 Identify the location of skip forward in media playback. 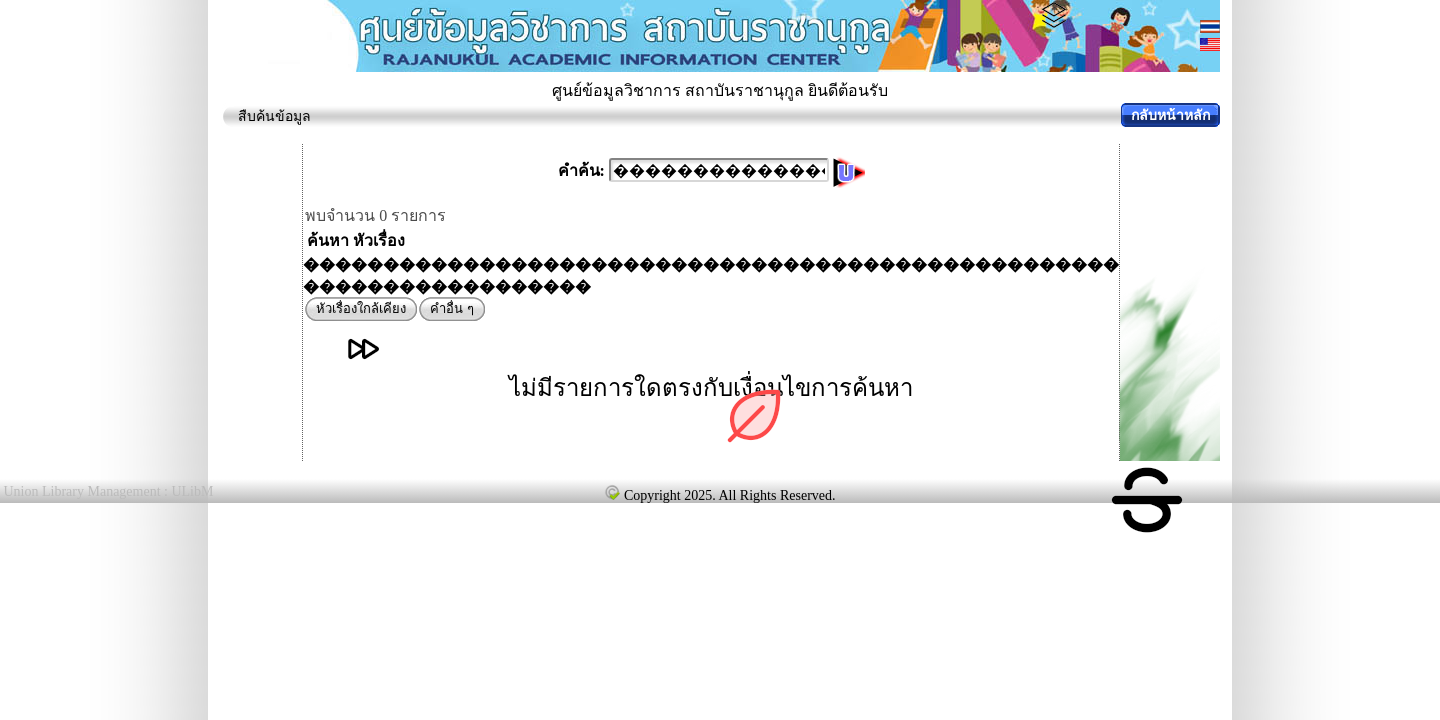
(362, 349).